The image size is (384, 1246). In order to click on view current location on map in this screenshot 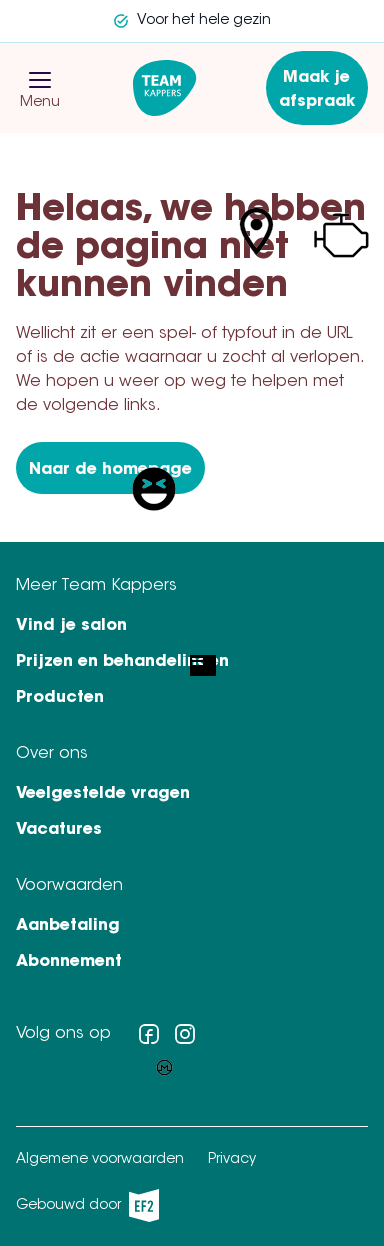, I will do `click(256, 231)`.